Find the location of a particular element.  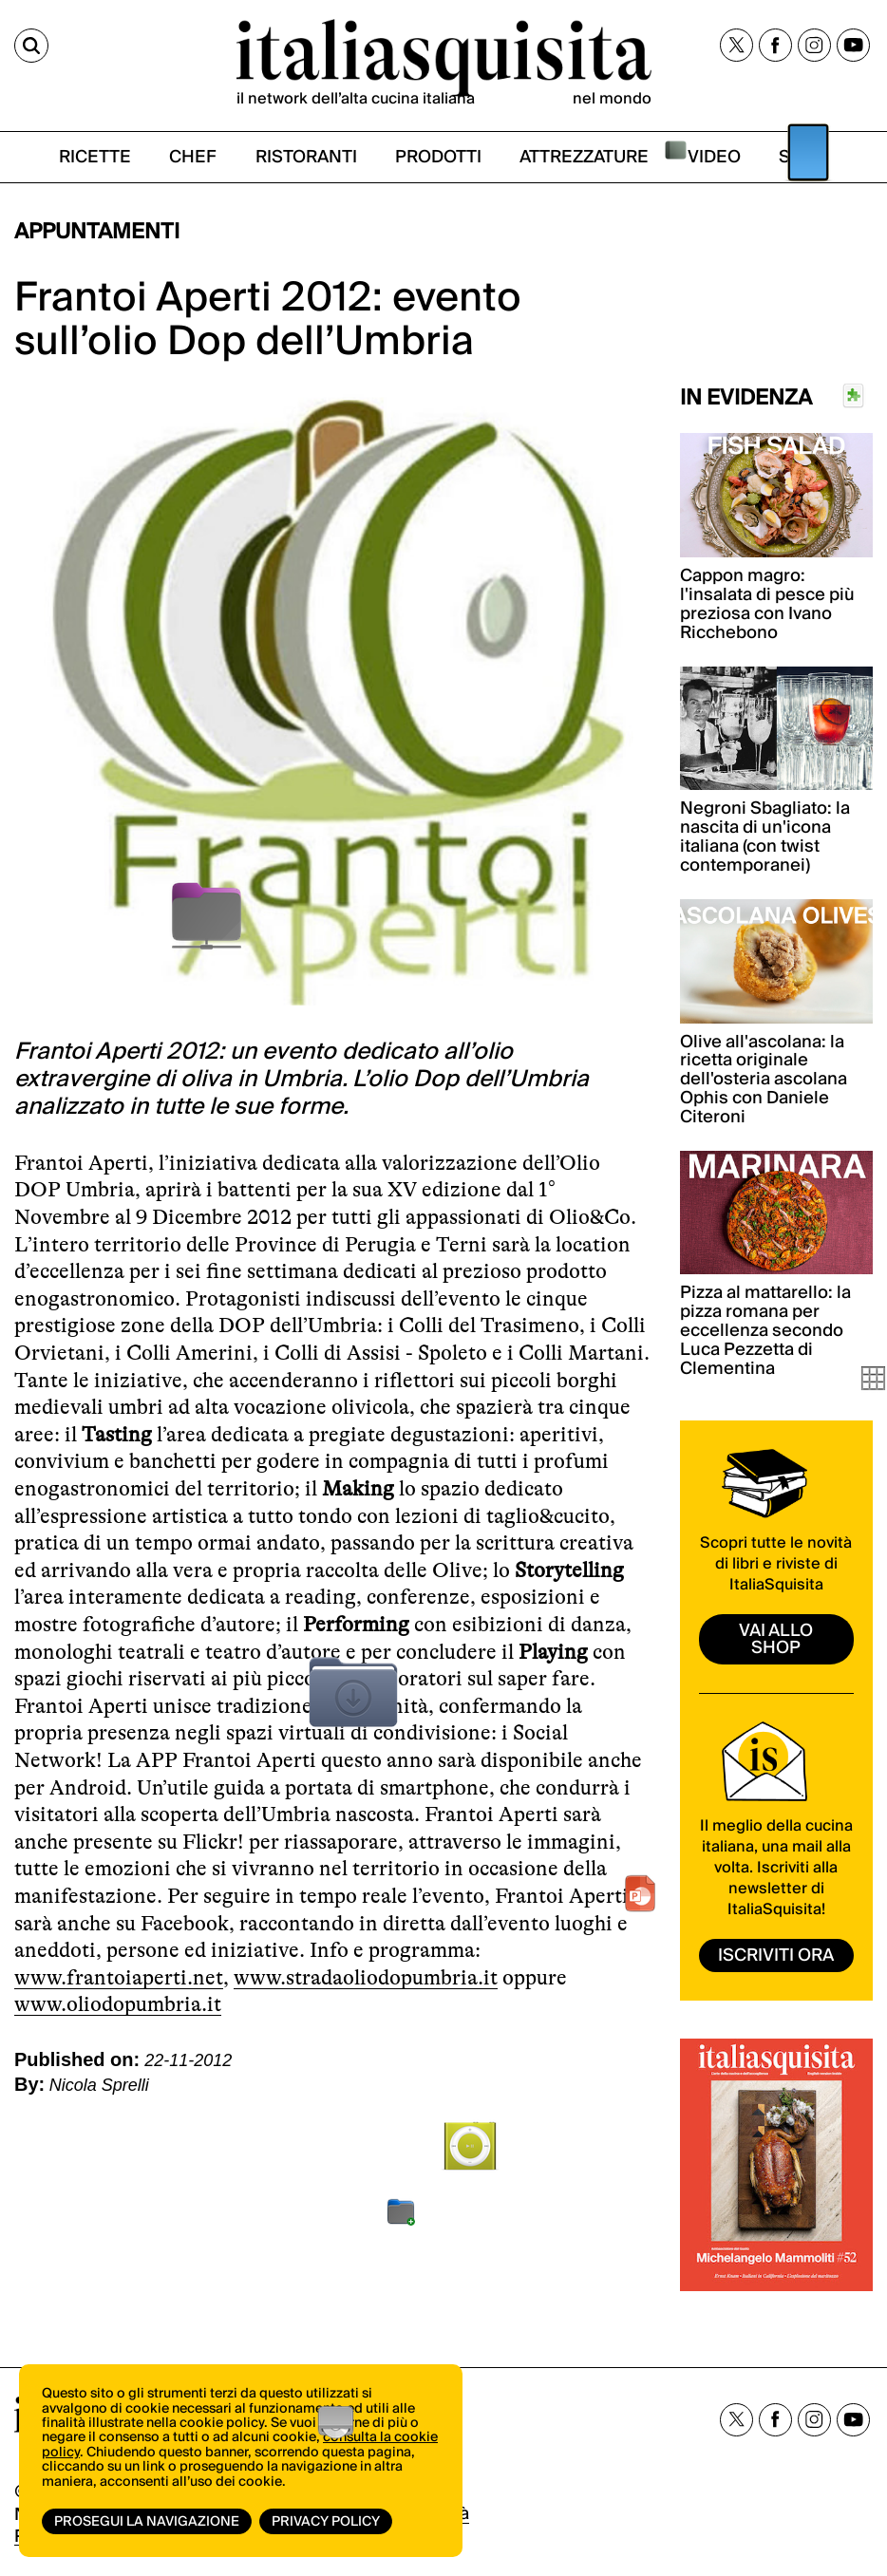

switch to grid view layout is located at coordinates (872, 1379).